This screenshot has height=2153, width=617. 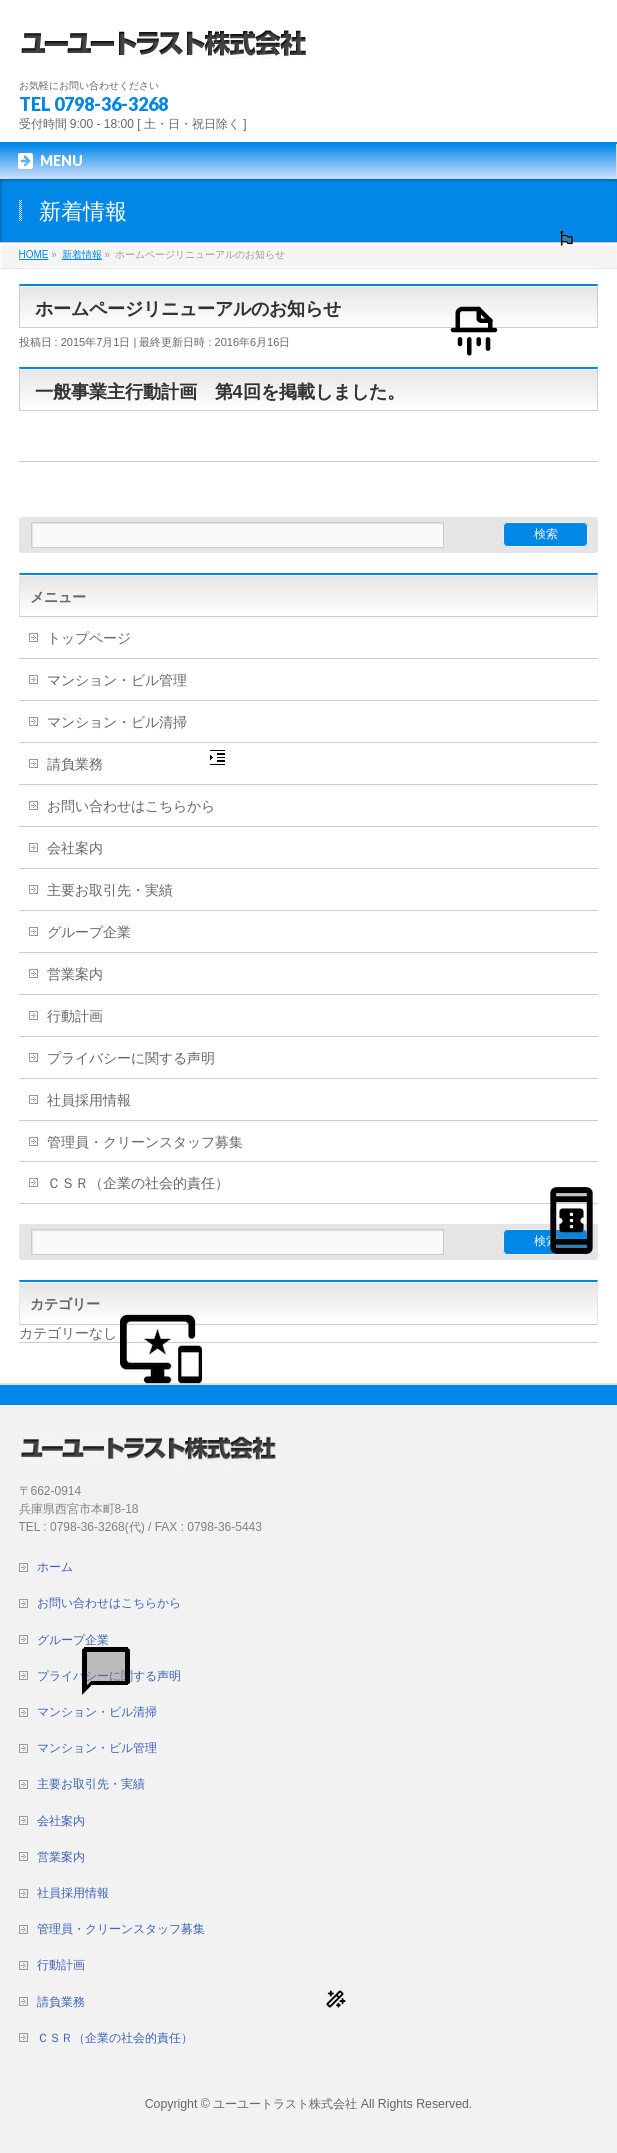 What do you see at coordinates (335, 1999) in the screenshot?
I see `apply auto-enhance or smart adjustments` at bounding box center [335, 1999].